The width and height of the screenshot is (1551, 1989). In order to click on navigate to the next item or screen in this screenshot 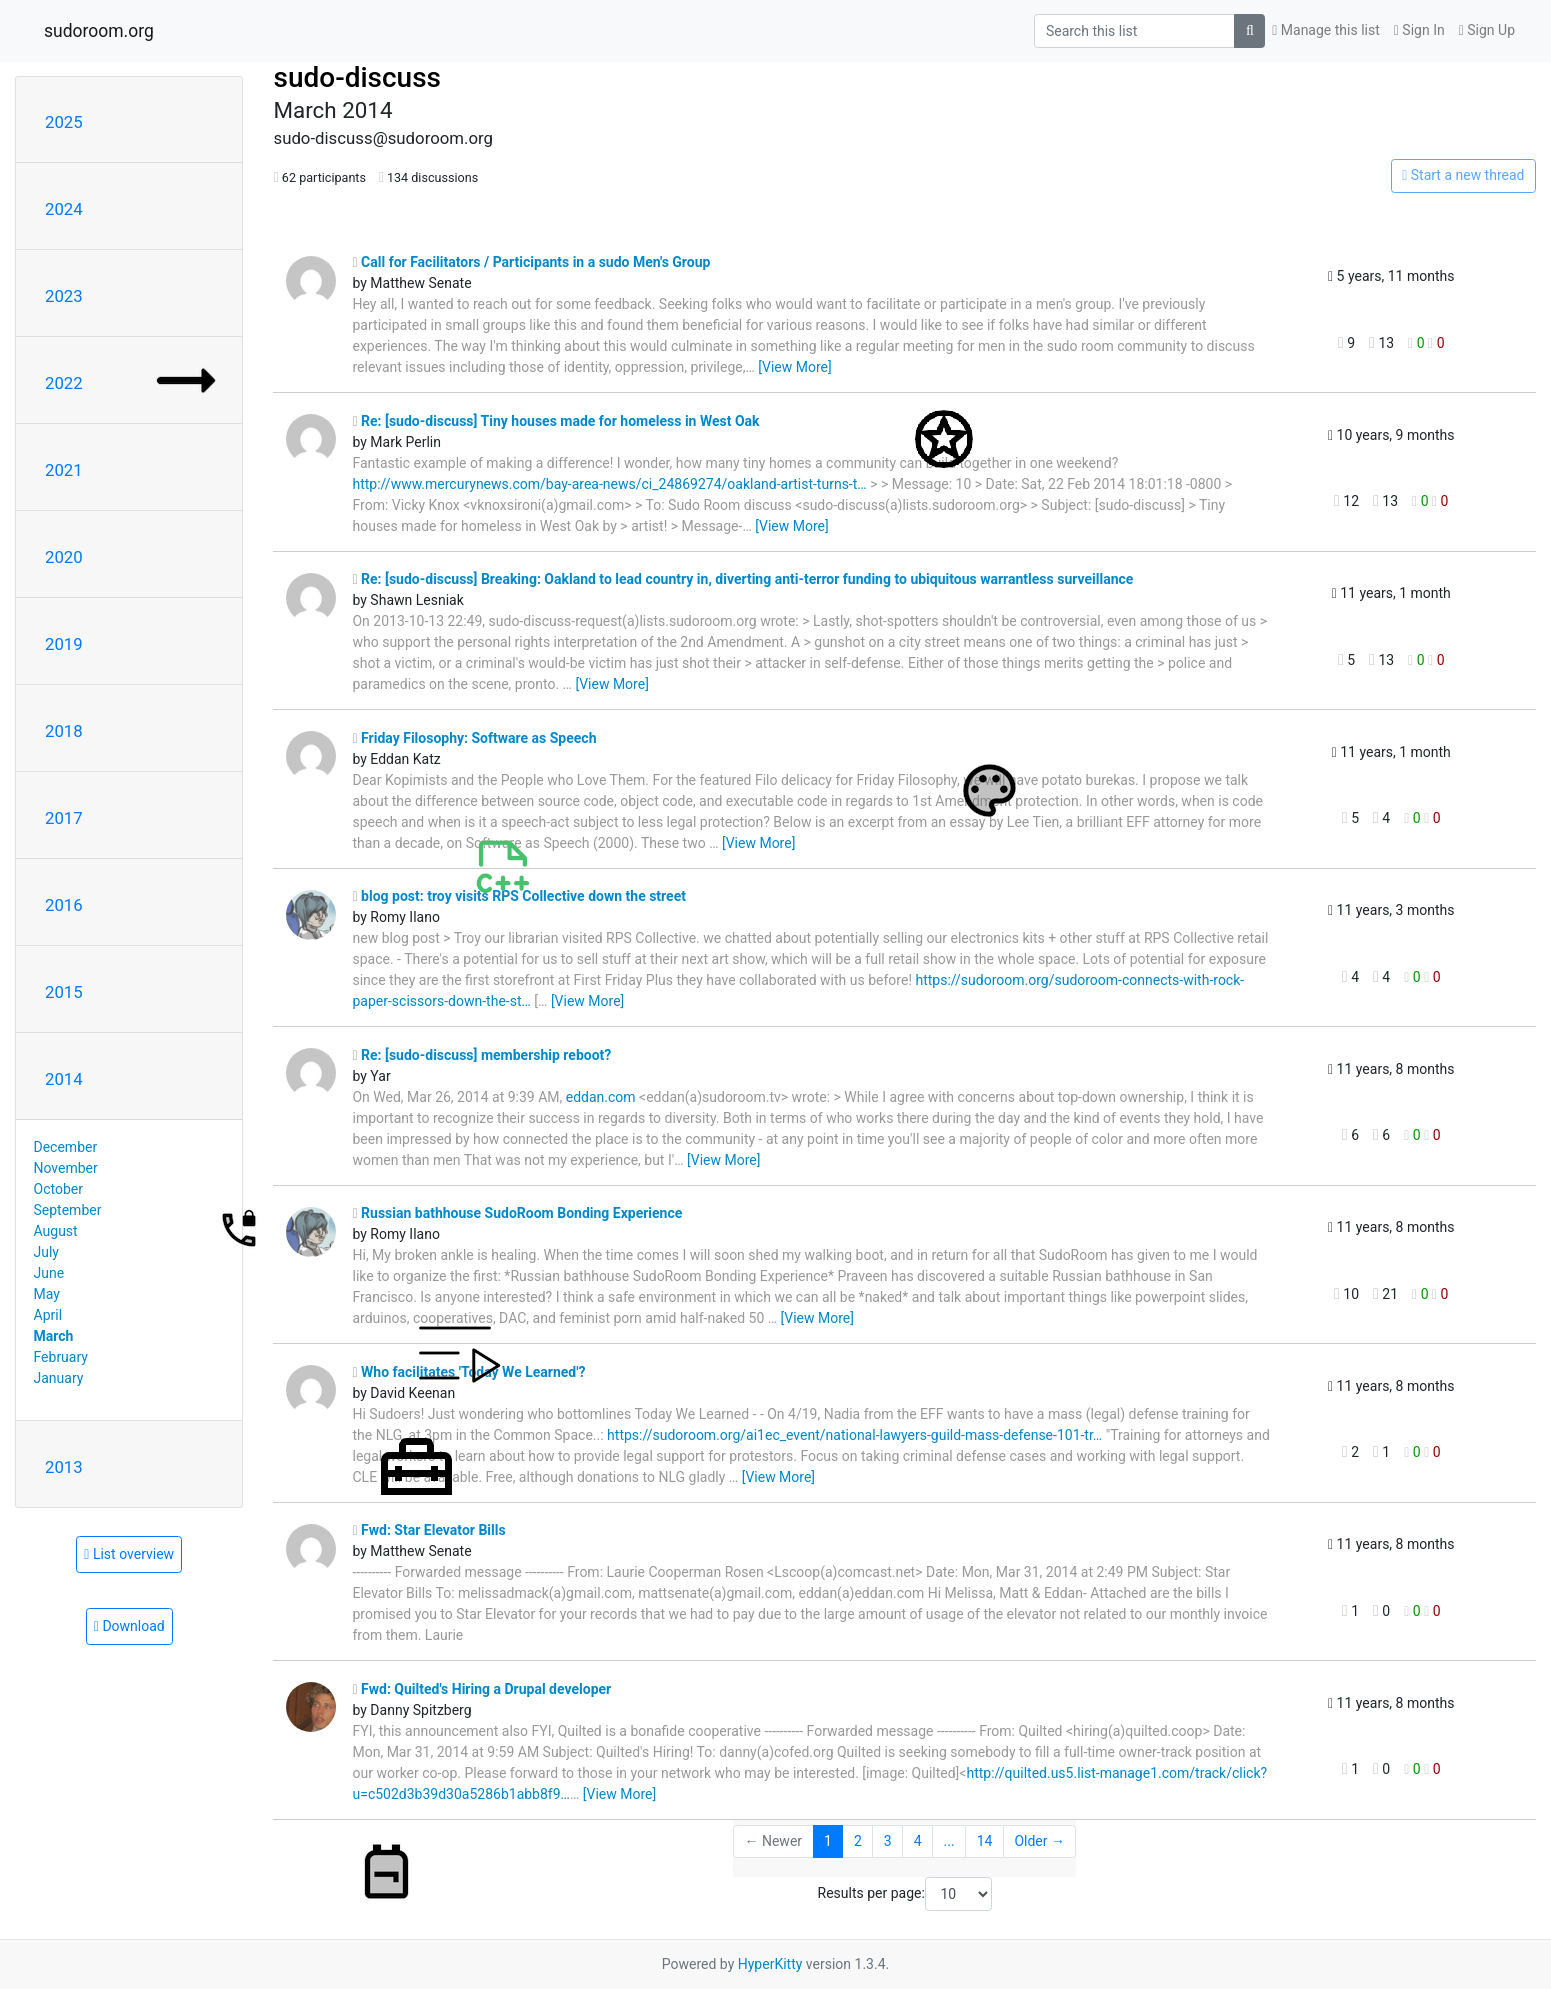, I will do `click(186, 380)`.